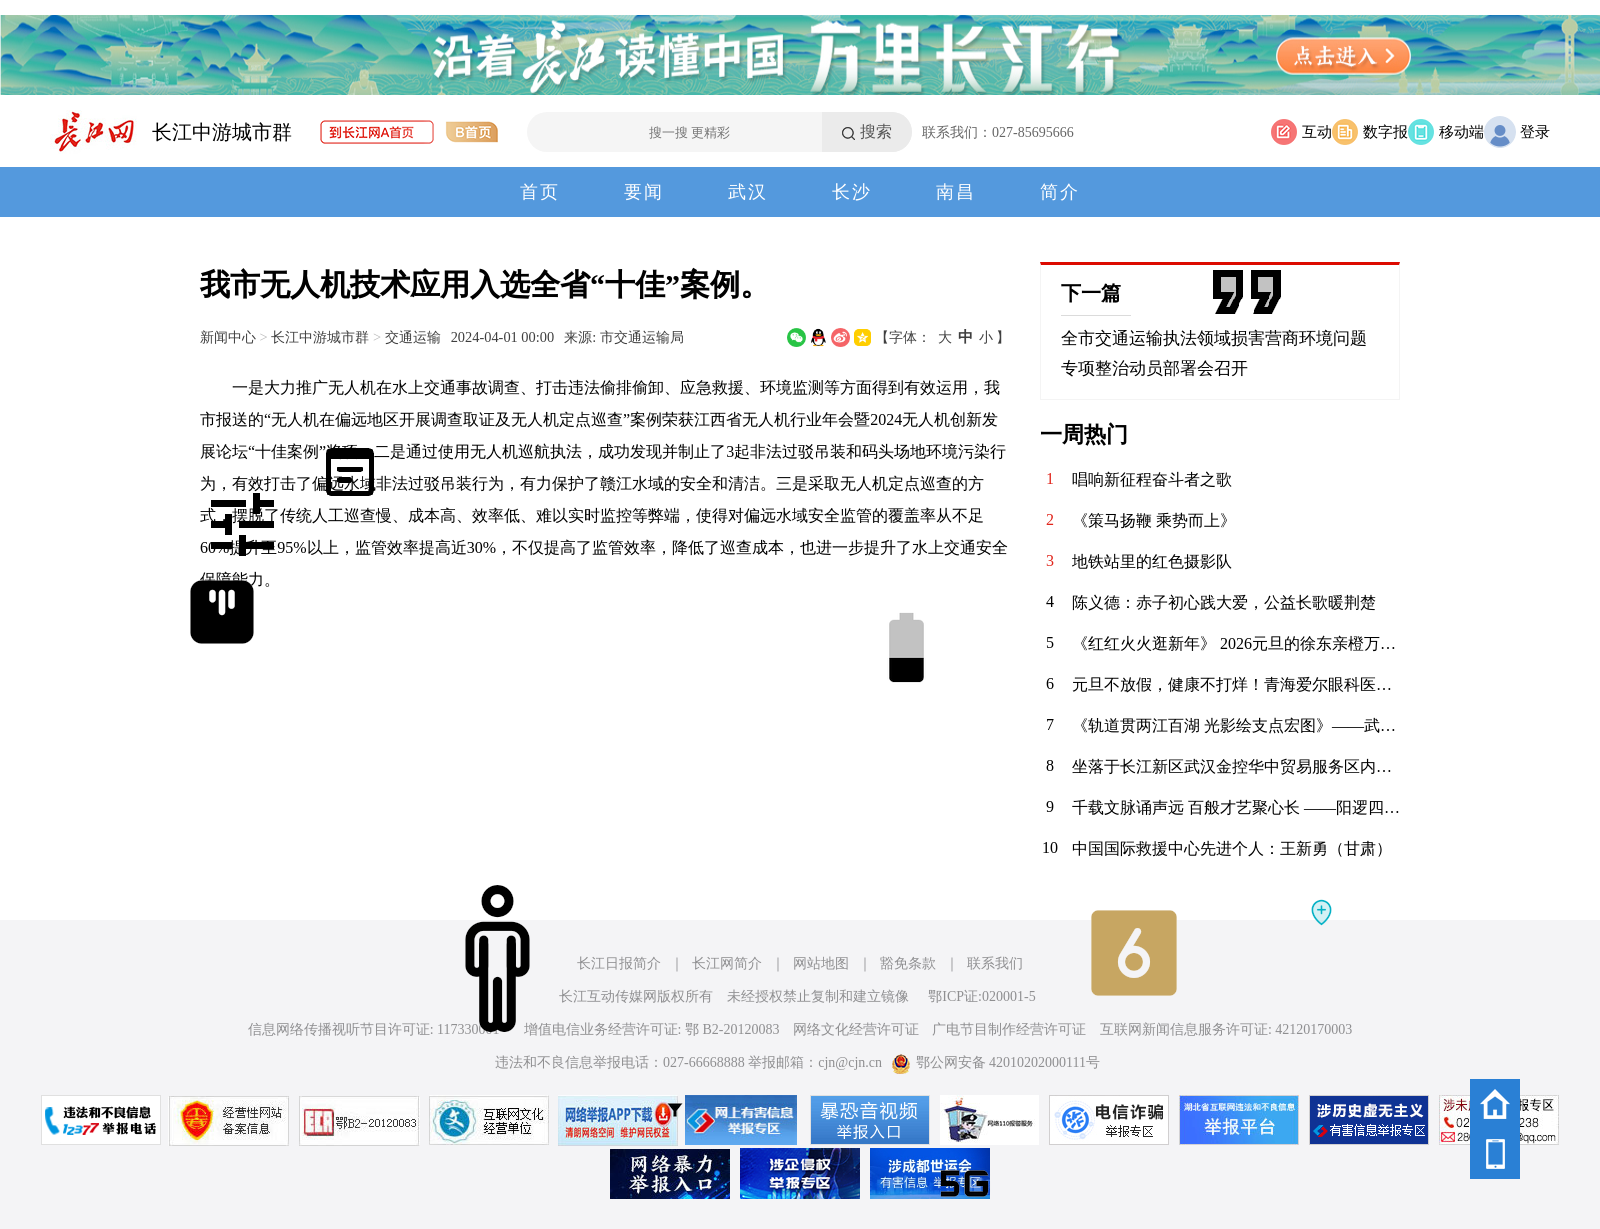 This screenshot has height=1229, width=1600. I want to click on open rich text editor, so click(350, 472).